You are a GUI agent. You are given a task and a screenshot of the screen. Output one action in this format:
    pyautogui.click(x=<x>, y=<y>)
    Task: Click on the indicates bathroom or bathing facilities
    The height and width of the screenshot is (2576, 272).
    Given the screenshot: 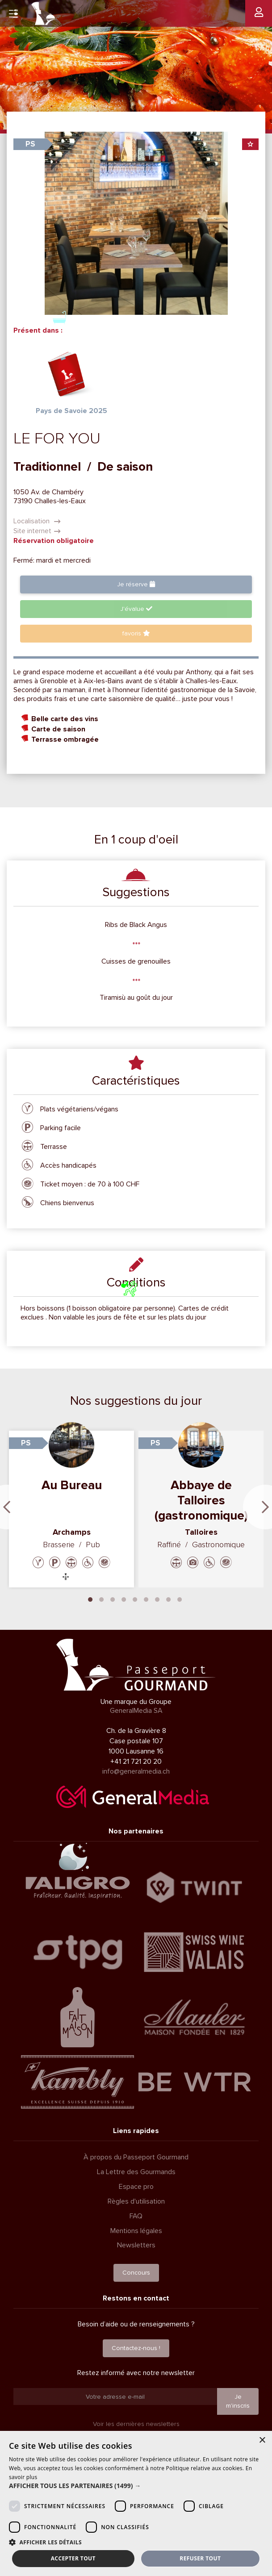 What is the action you would take?
    pyautogui.click(x=59, y=317)
    